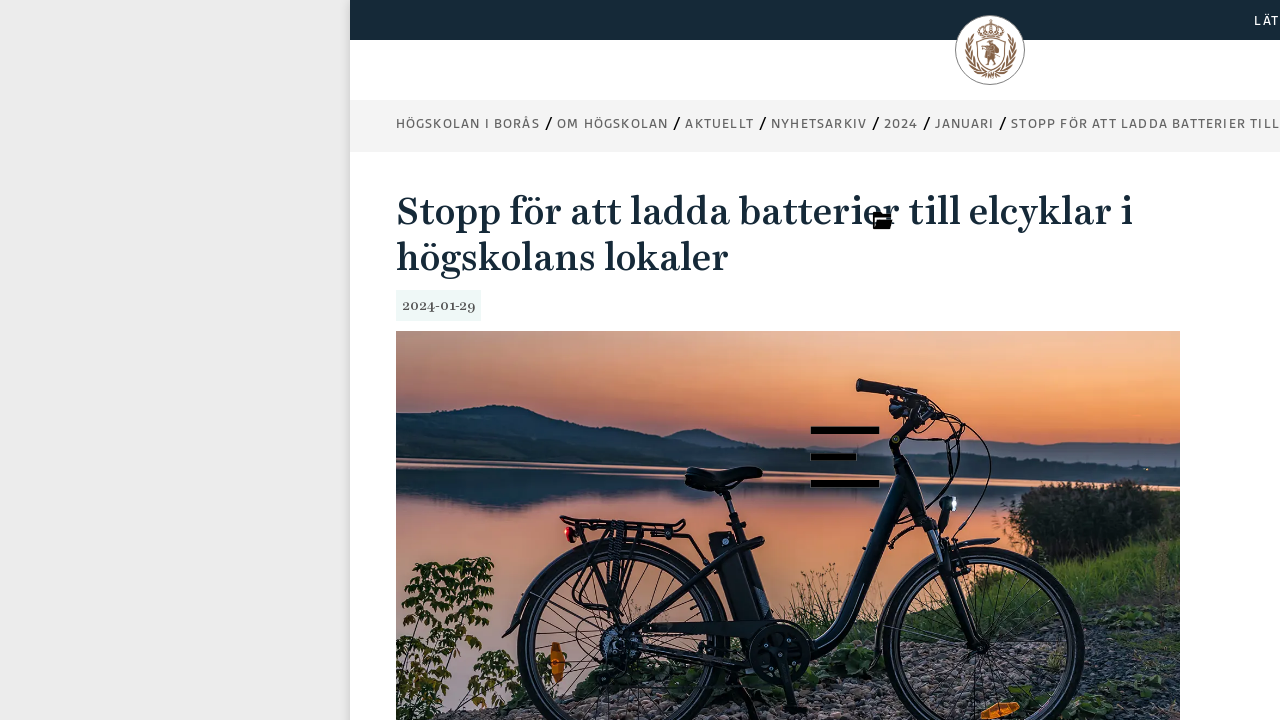 The width and height of the screenshot is (1280, 720). I want to click on open navigation menu, so click(845, 457).